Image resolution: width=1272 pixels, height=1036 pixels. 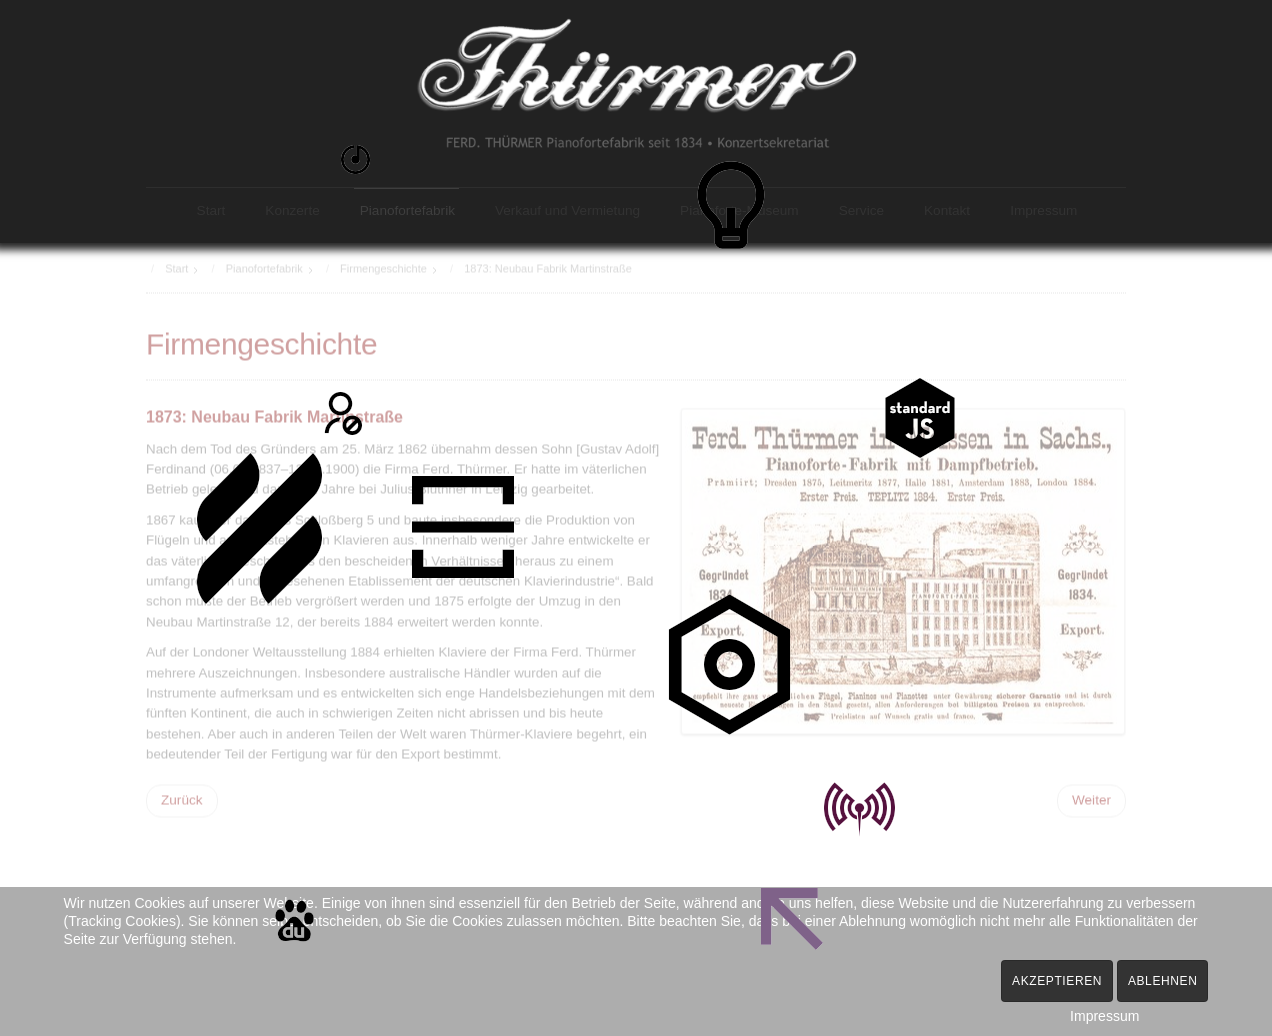 What do you see at coordinates (731, 203) in the screenshot?
I see `view tips or helpful suggestions` at bounding box center [731, 203].